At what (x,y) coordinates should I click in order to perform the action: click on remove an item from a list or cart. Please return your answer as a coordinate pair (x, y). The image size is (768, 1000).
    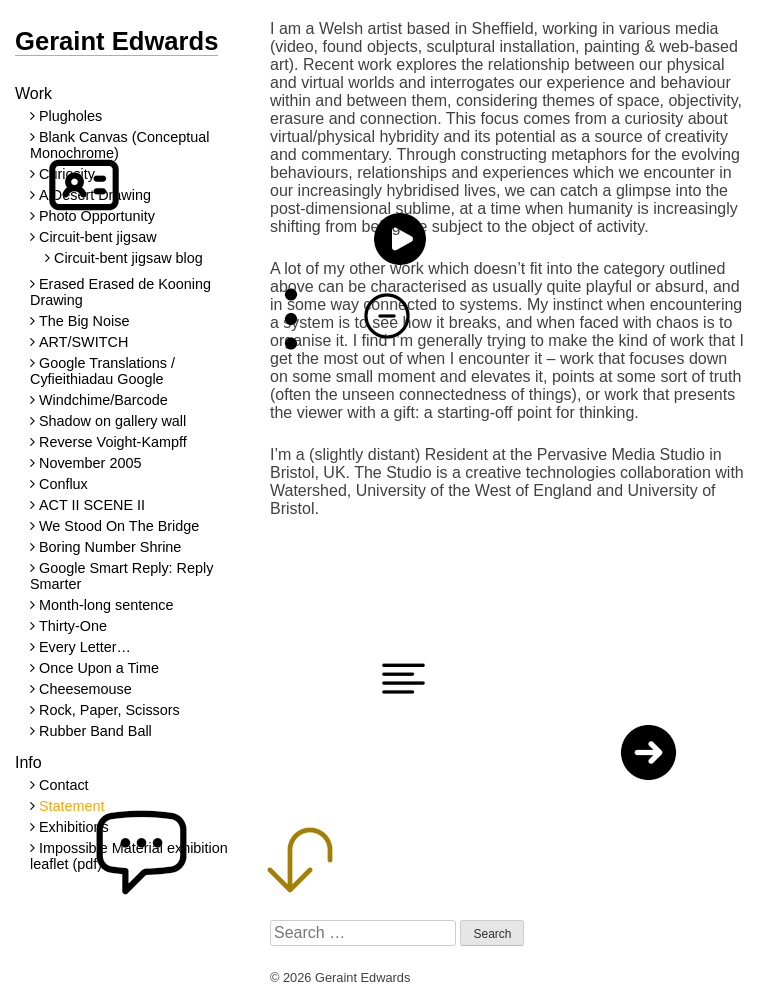
    Looking at the image, I should click on (387, 316).